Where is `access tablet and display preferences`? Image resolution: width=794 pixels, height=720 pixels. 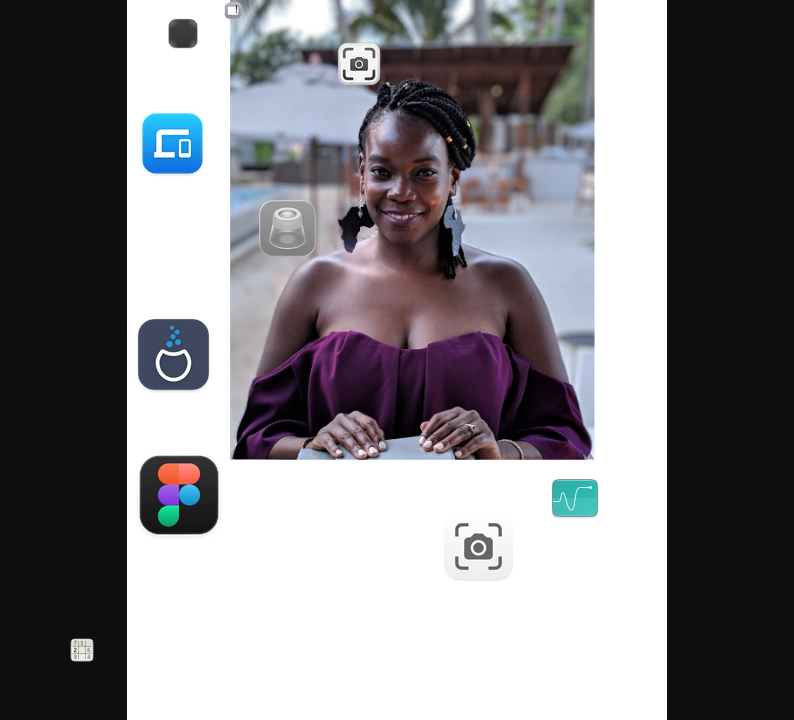 access tablet and display preferences is located at coordinates (233, 11).